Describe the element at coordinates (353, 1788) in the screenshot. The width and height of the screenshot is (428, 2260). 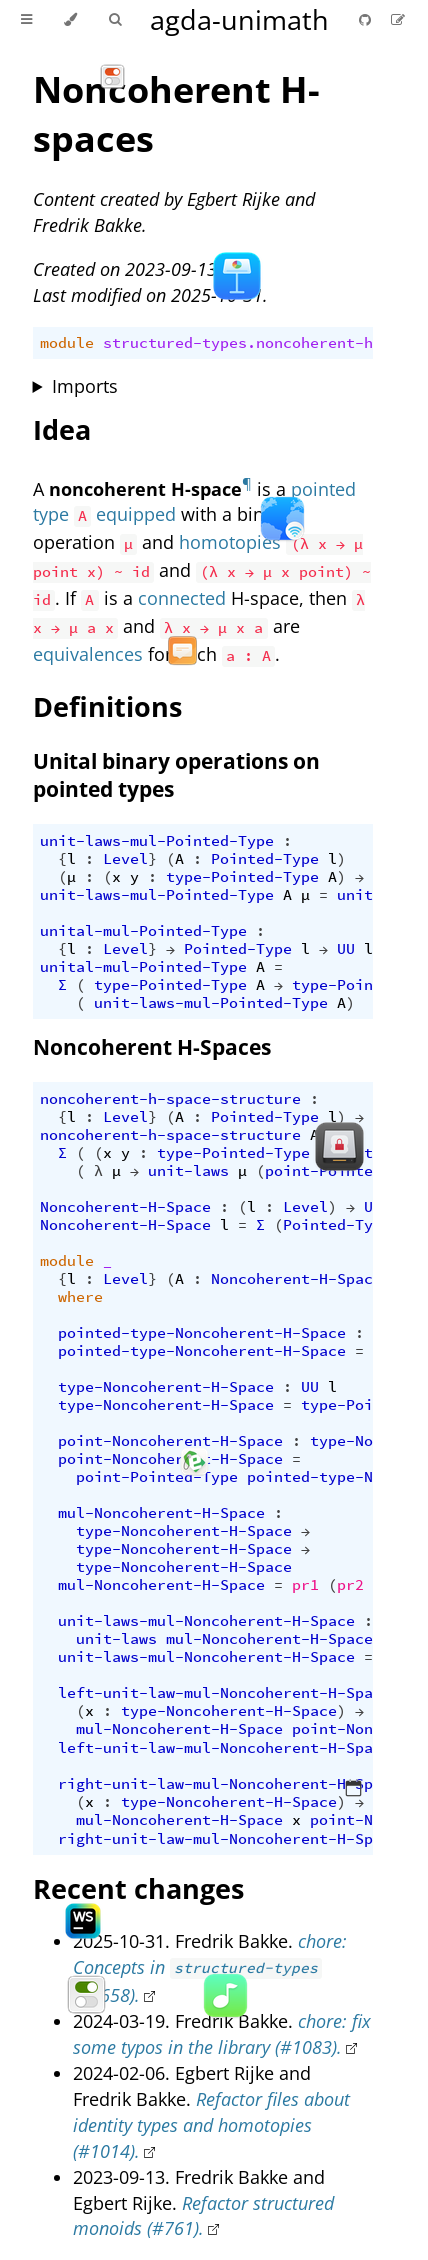
I see `open calendar app` at that location.